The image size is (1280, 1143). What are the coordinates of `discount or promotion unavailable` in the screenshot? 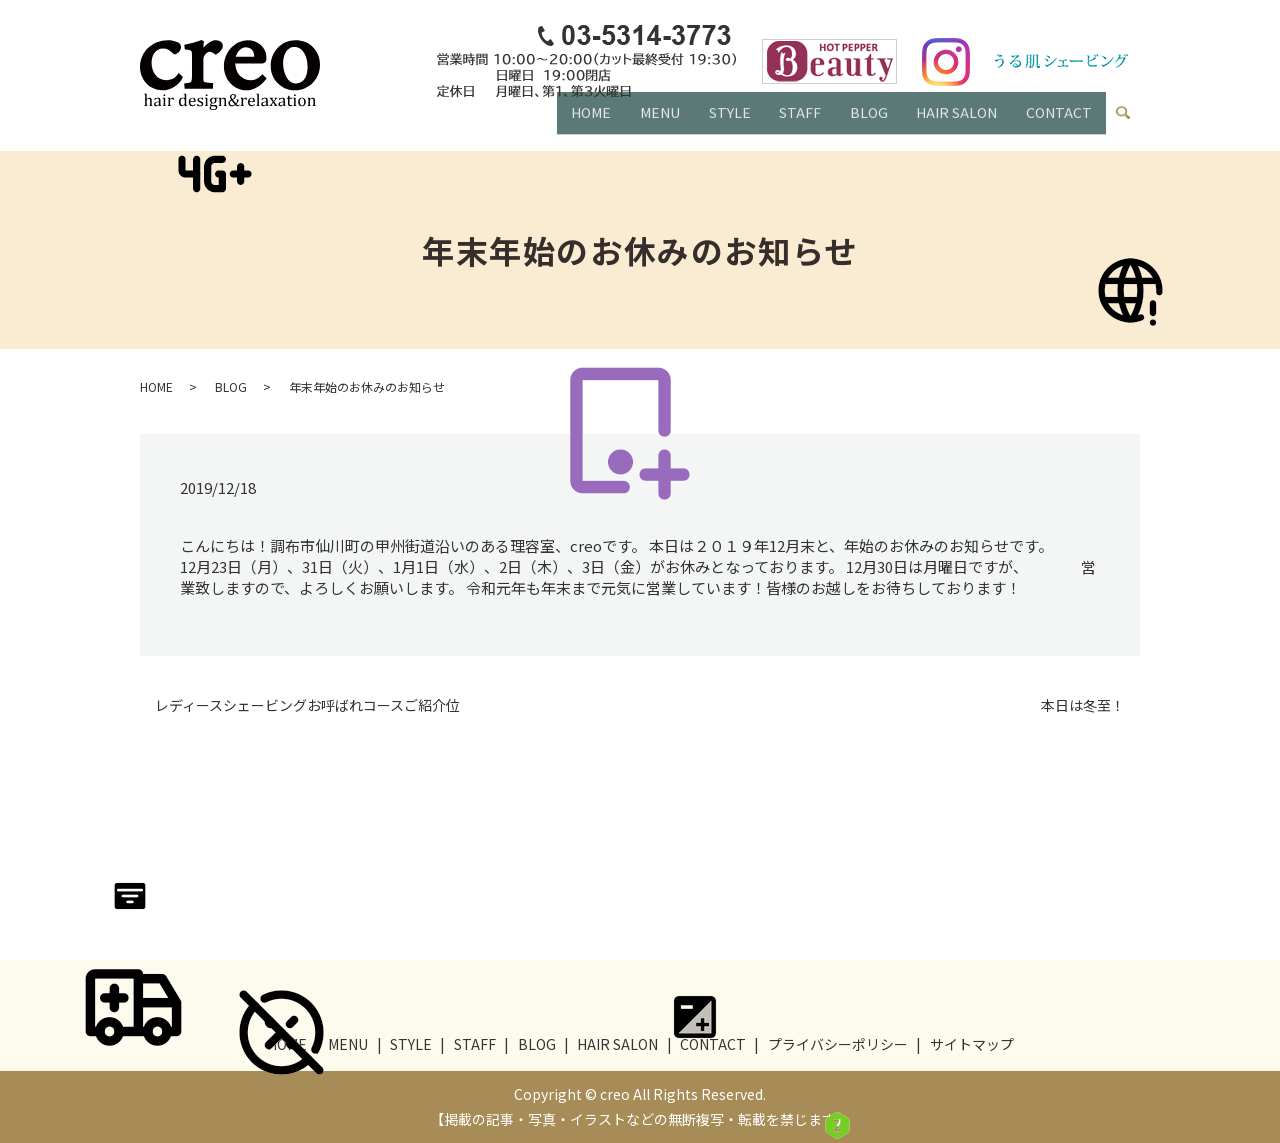 It's located at (281, 1032).